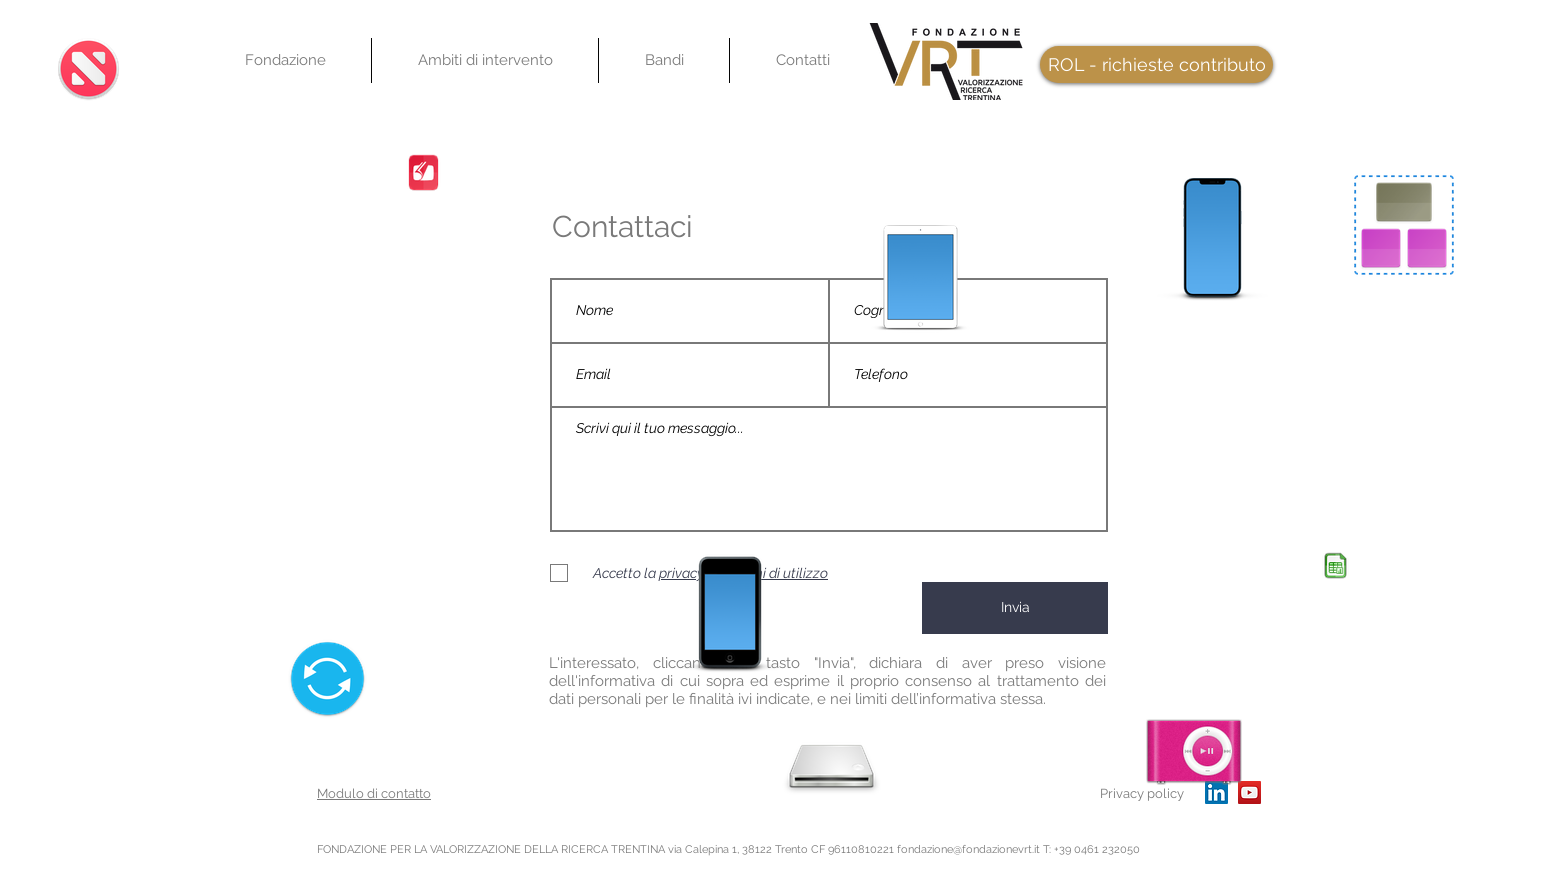 This screenshot has height=876, width=1568. What do you see at coordinates (1212, 239) in the screenshot?
I see `iPhone 12 Pro Max device icon` at bounding box center [1212, 239].